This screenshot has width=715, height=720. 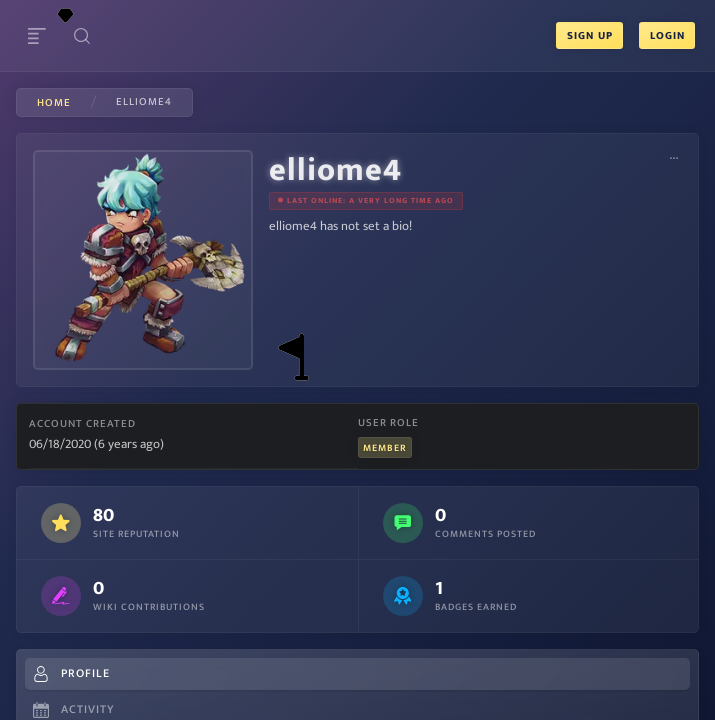 I want to click on flag or mark an important item, so click(x=297, y=357).